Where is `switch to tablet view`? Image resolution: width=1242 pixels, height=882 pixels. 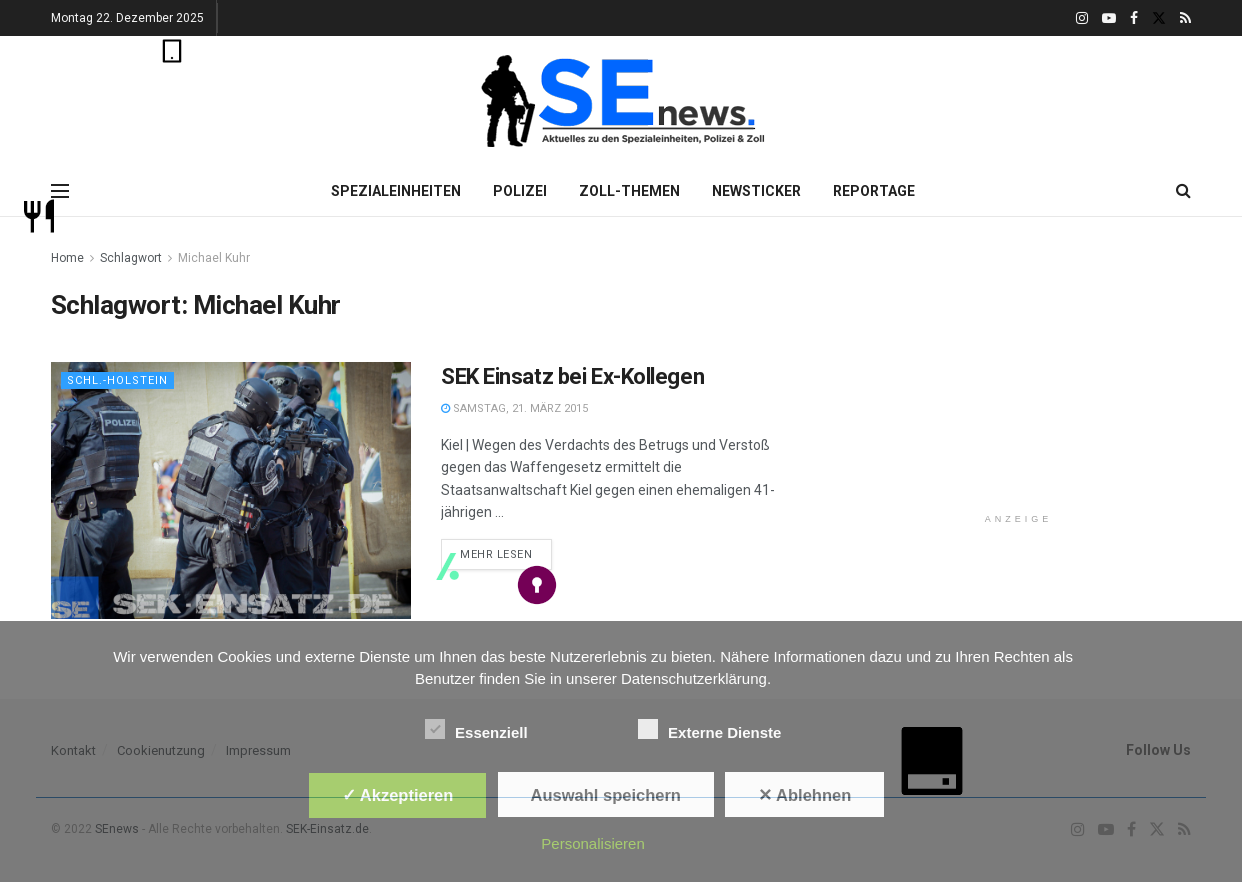 switch to tablet view is located at coordinates (172, 51).